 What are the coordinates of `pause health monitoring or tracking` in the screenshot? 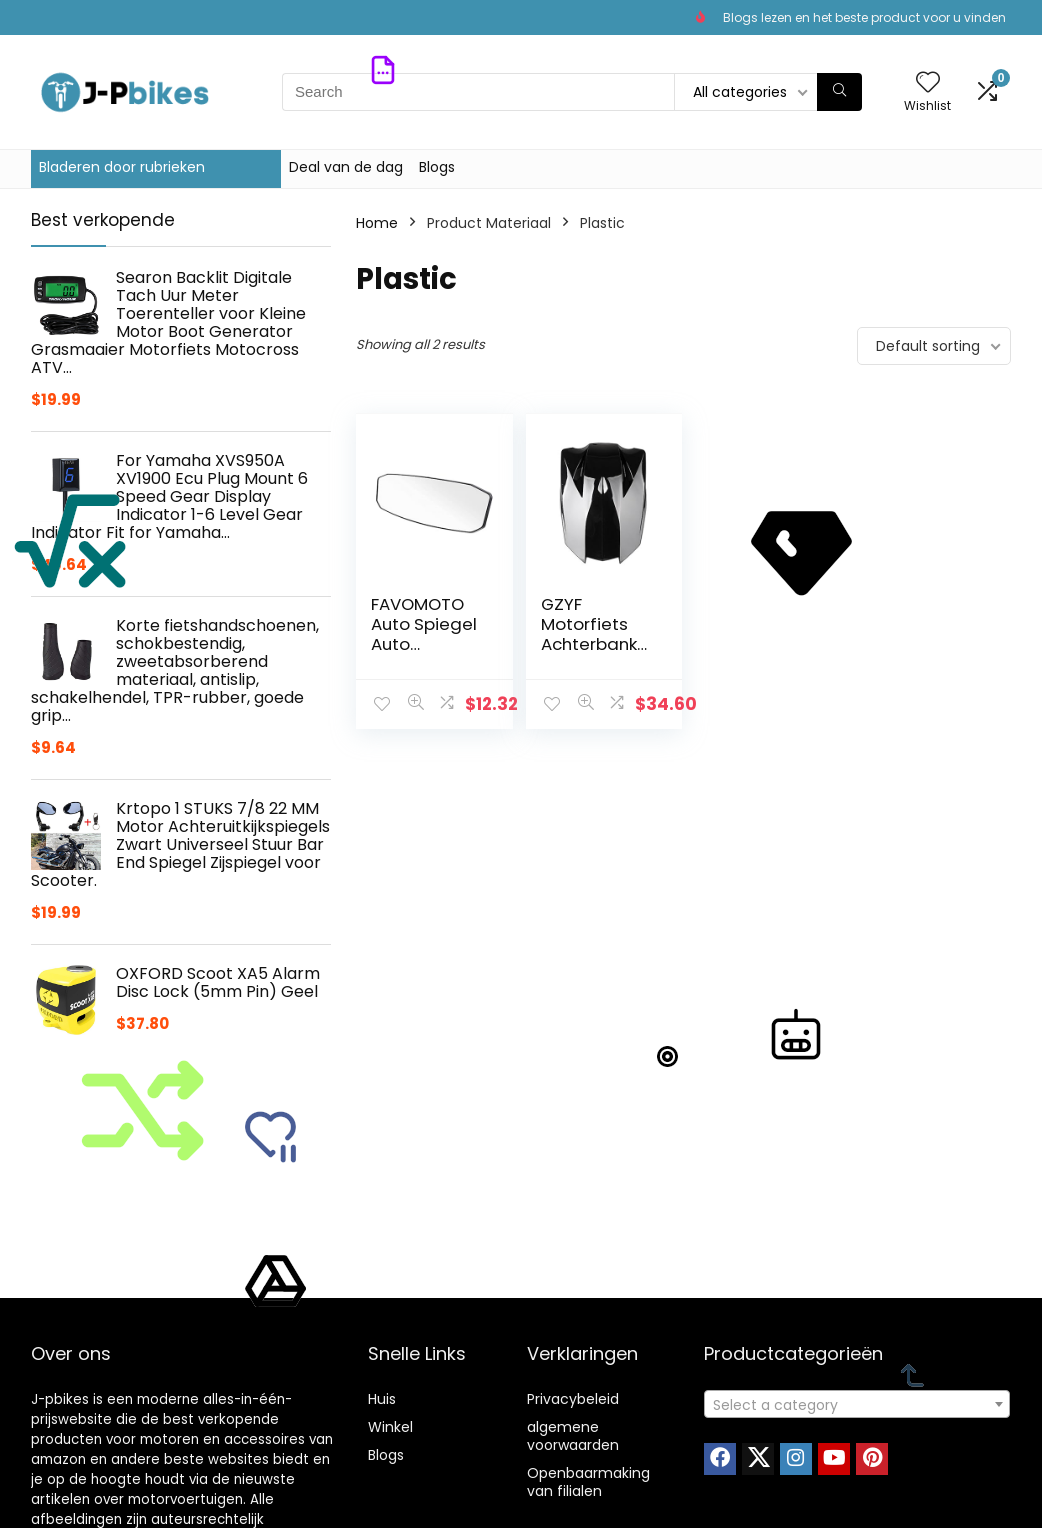 It's located at (270, 1134).